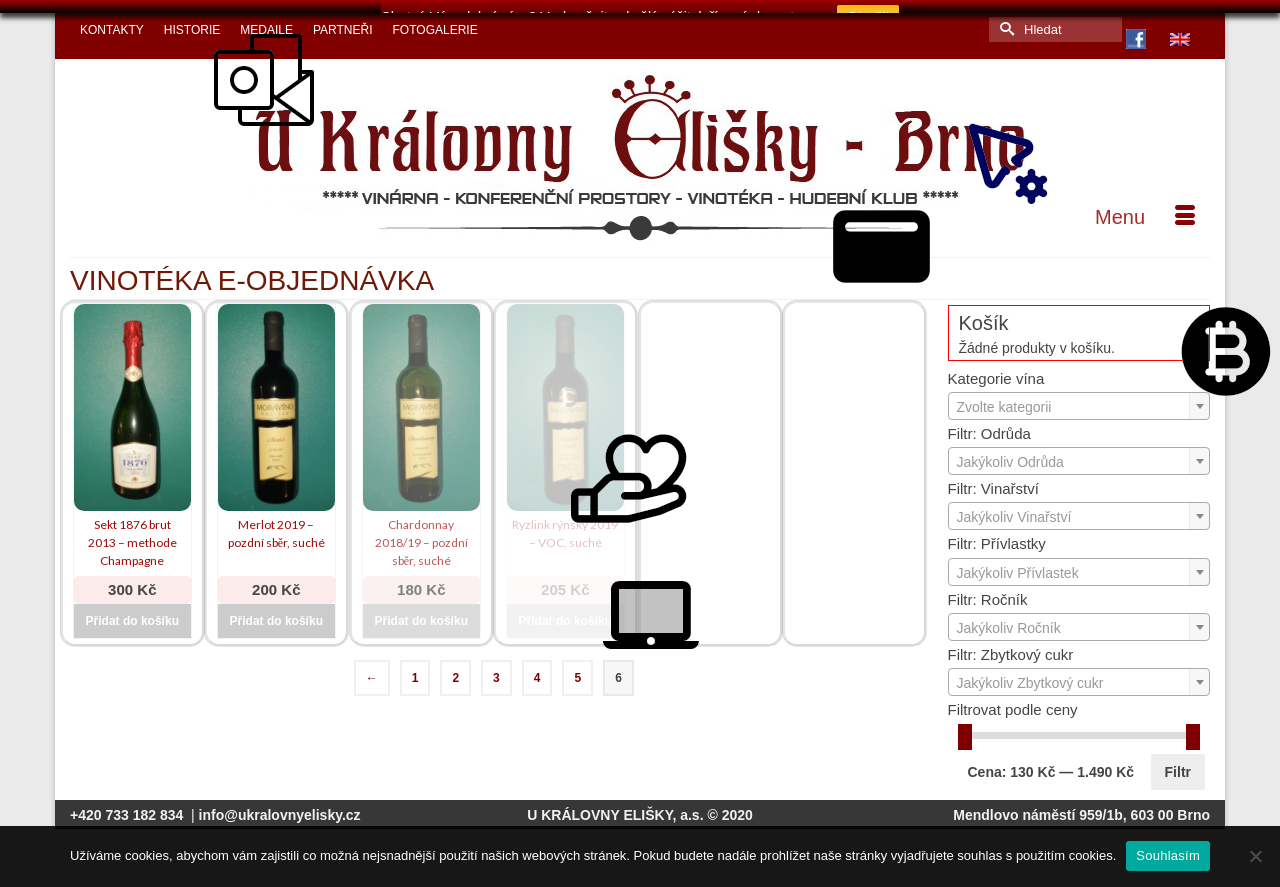 The image size is (1280, 887). Describe the element at coordinates (264, 80) in the screenshot. I see `open microsoft outlook email` at that location.